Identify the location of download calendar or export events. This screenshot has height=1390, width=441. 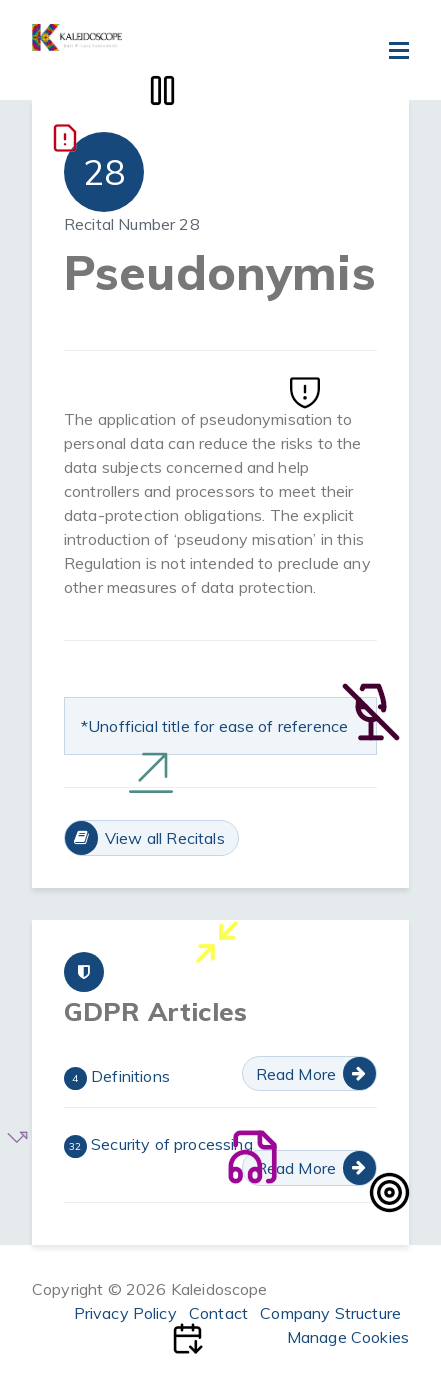
(187, 1338).